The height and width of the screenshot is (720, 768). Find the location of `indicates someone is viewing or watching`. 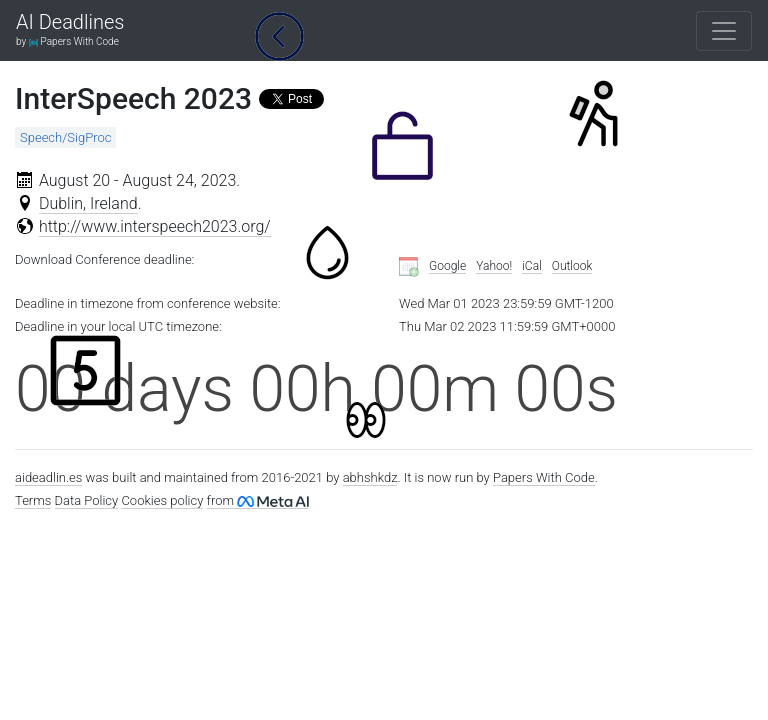

indicates someone is viewing or watching is located at coordinates (366, 420).